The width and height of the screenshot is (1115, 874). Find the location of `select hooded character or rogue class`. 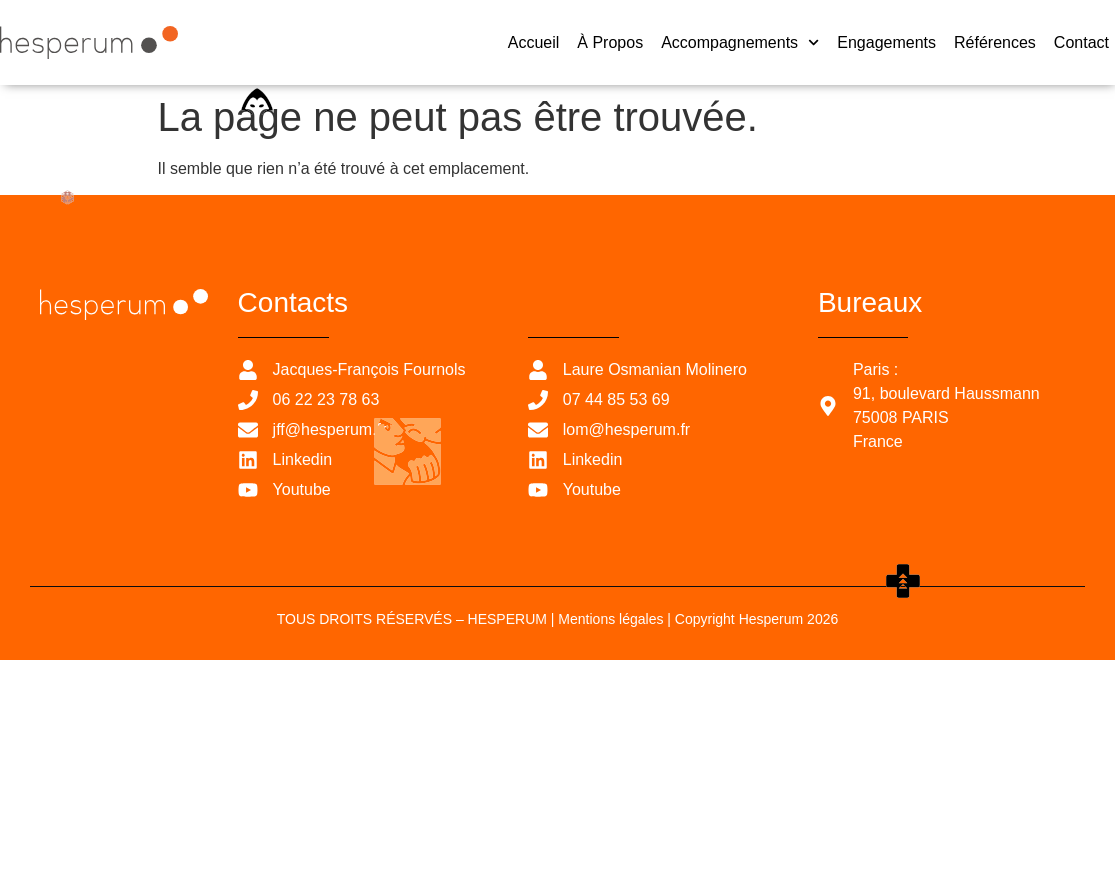

select hooded character or rogue class is located at coordinates (257, 103).